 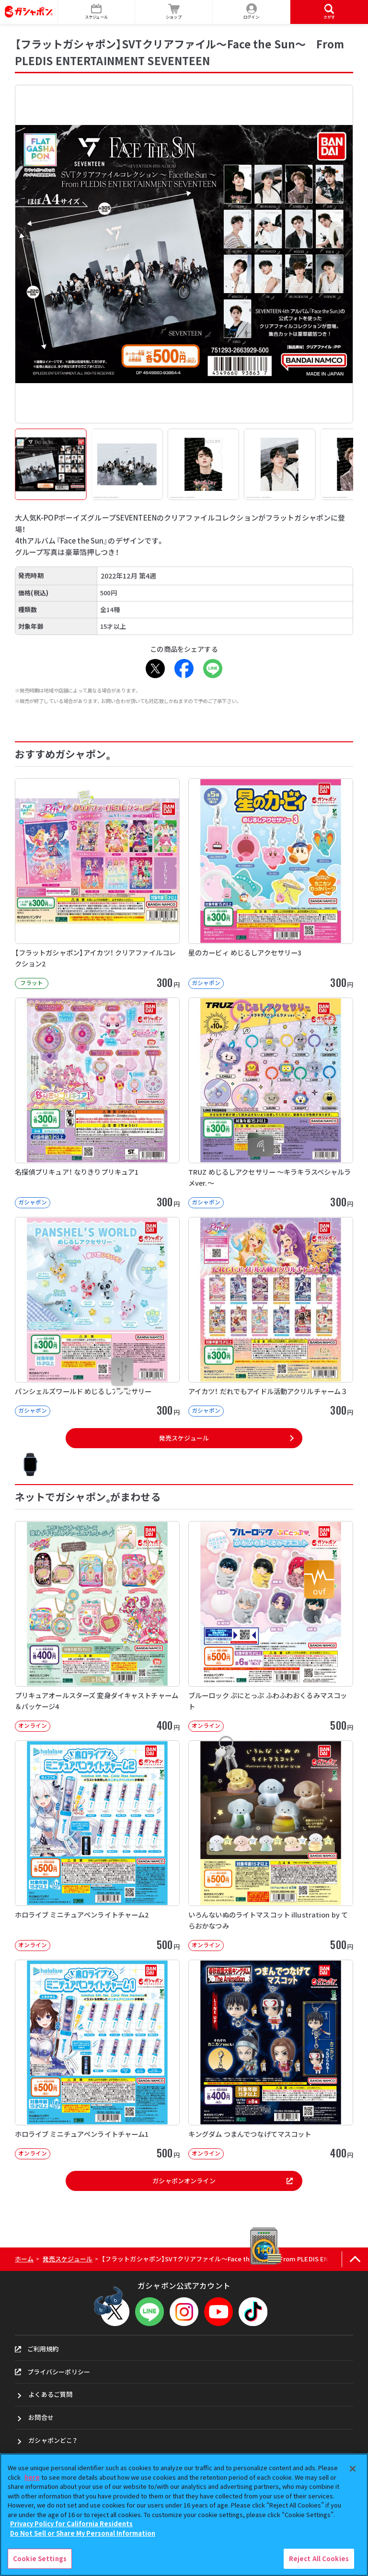 I want to click on virtualbox open virtualization format file, so click(x=319, y=1579).